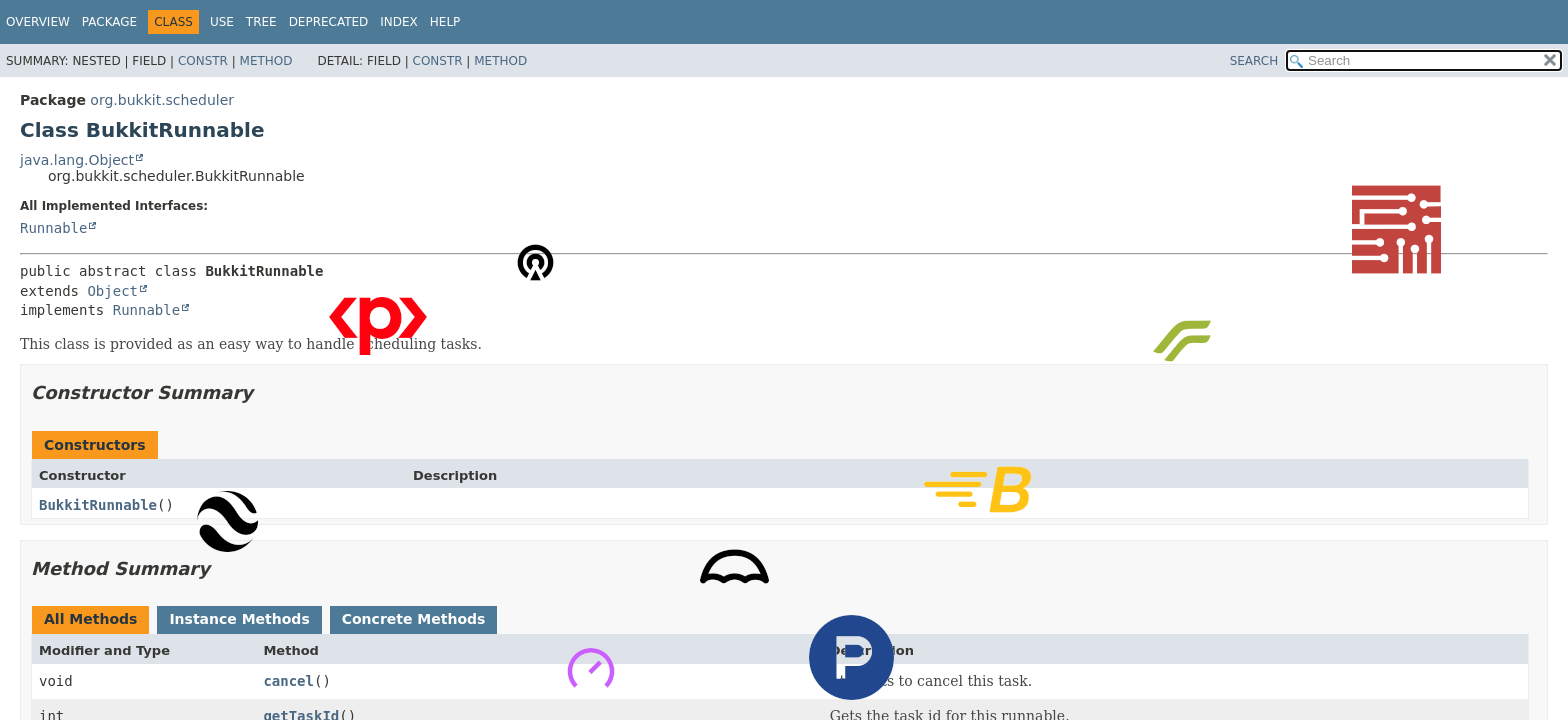  Describe the element at coordinates (1182, 341) in the screenshot. I see `Resurrection Remix OS logo` at that location.